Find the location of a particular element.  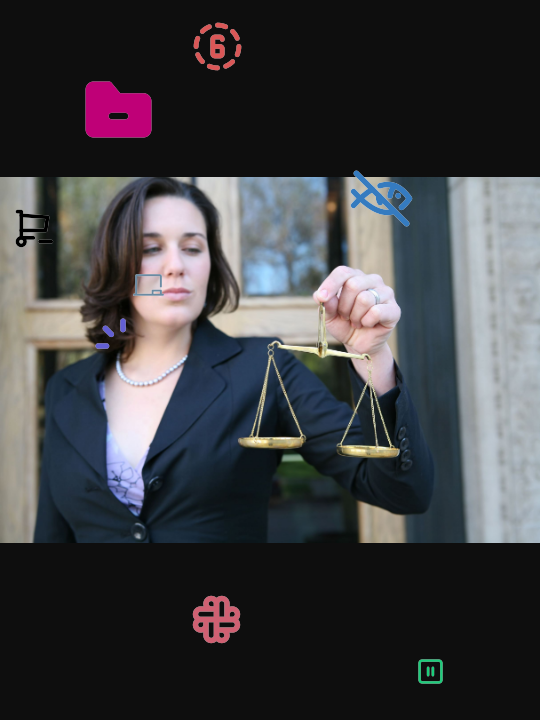

remove an item from your cart is located at coordinates (32, 228).